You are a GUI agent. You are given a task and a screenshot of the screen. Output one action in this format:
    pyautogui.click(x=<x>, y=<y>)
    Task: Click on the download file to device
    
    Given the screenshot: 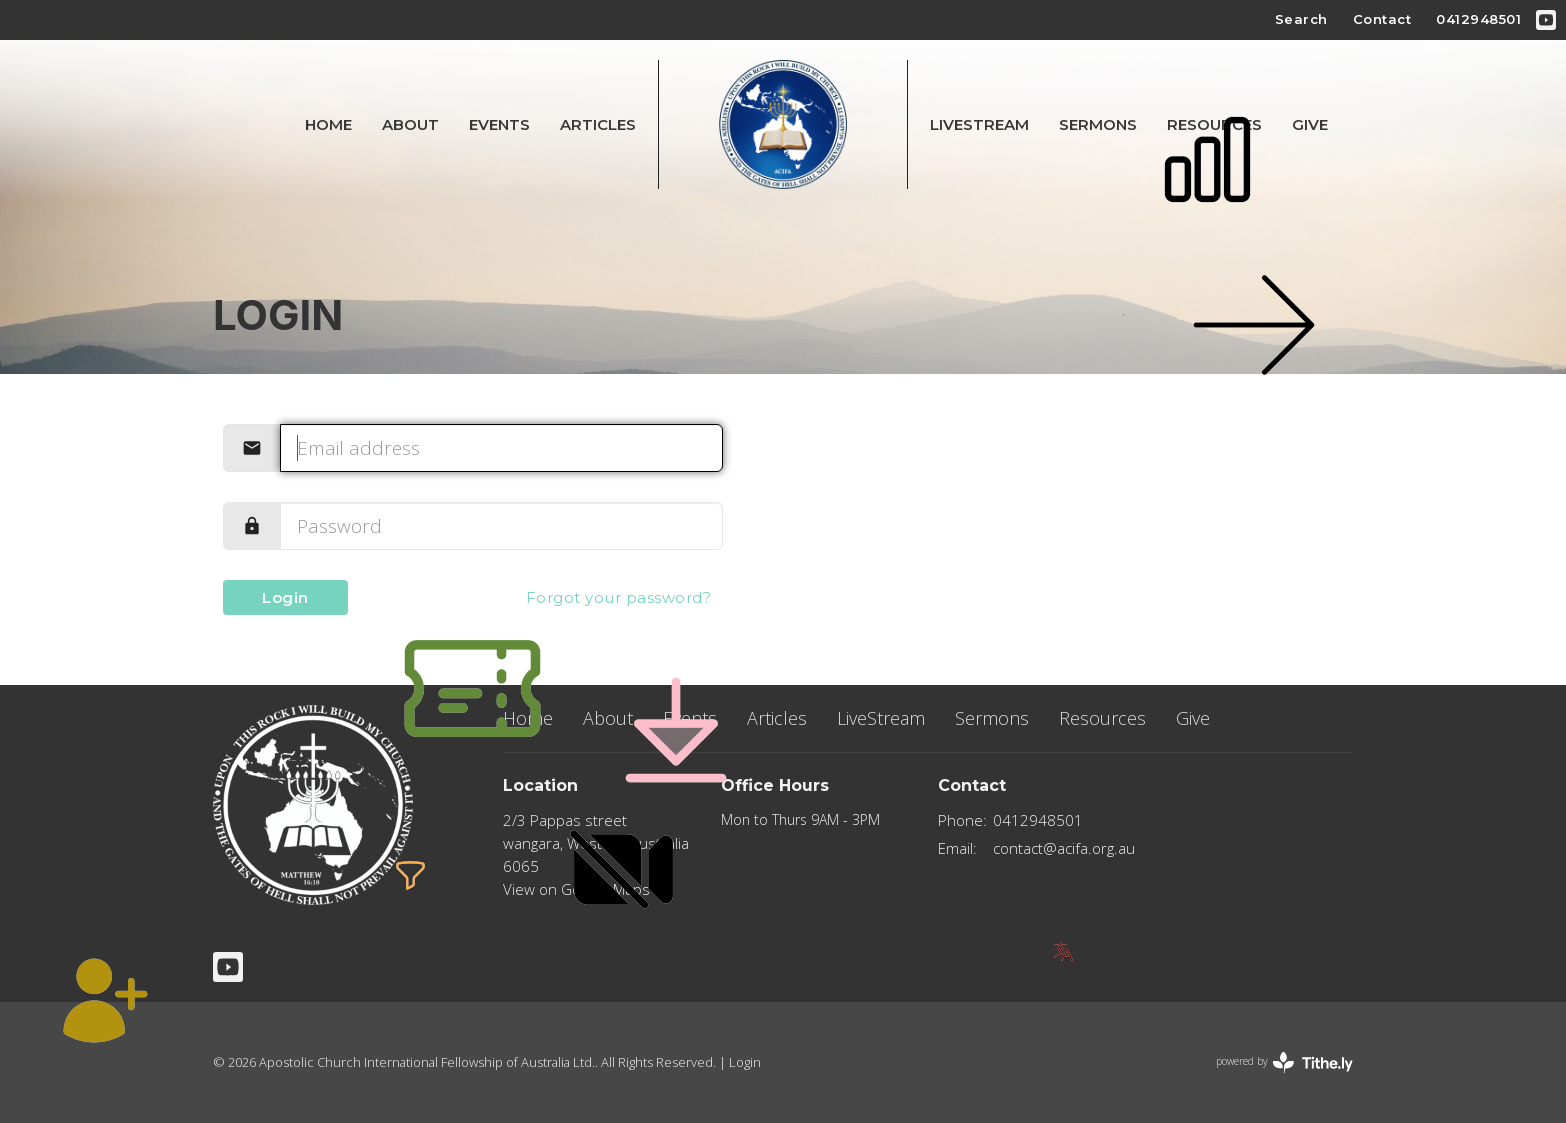 What is the action you would take?
    pyautogui.click(x=676, y=732)
    